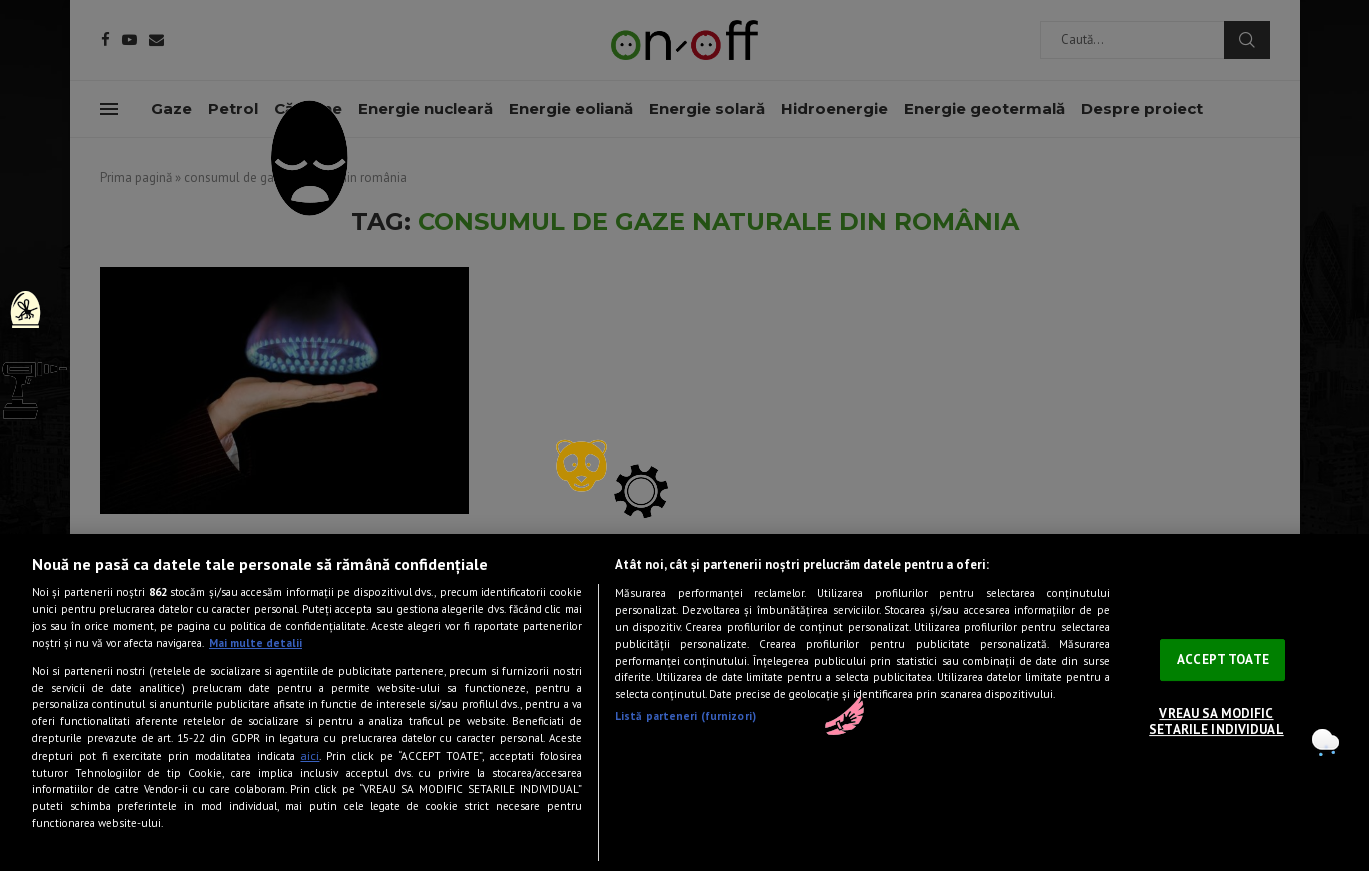 Image resolution: width=1369 pixels, height=871 pixels. Describe the element at coordinates (1325, 742) in the screenshot. I see `indicates hail weather conditions` at that location.